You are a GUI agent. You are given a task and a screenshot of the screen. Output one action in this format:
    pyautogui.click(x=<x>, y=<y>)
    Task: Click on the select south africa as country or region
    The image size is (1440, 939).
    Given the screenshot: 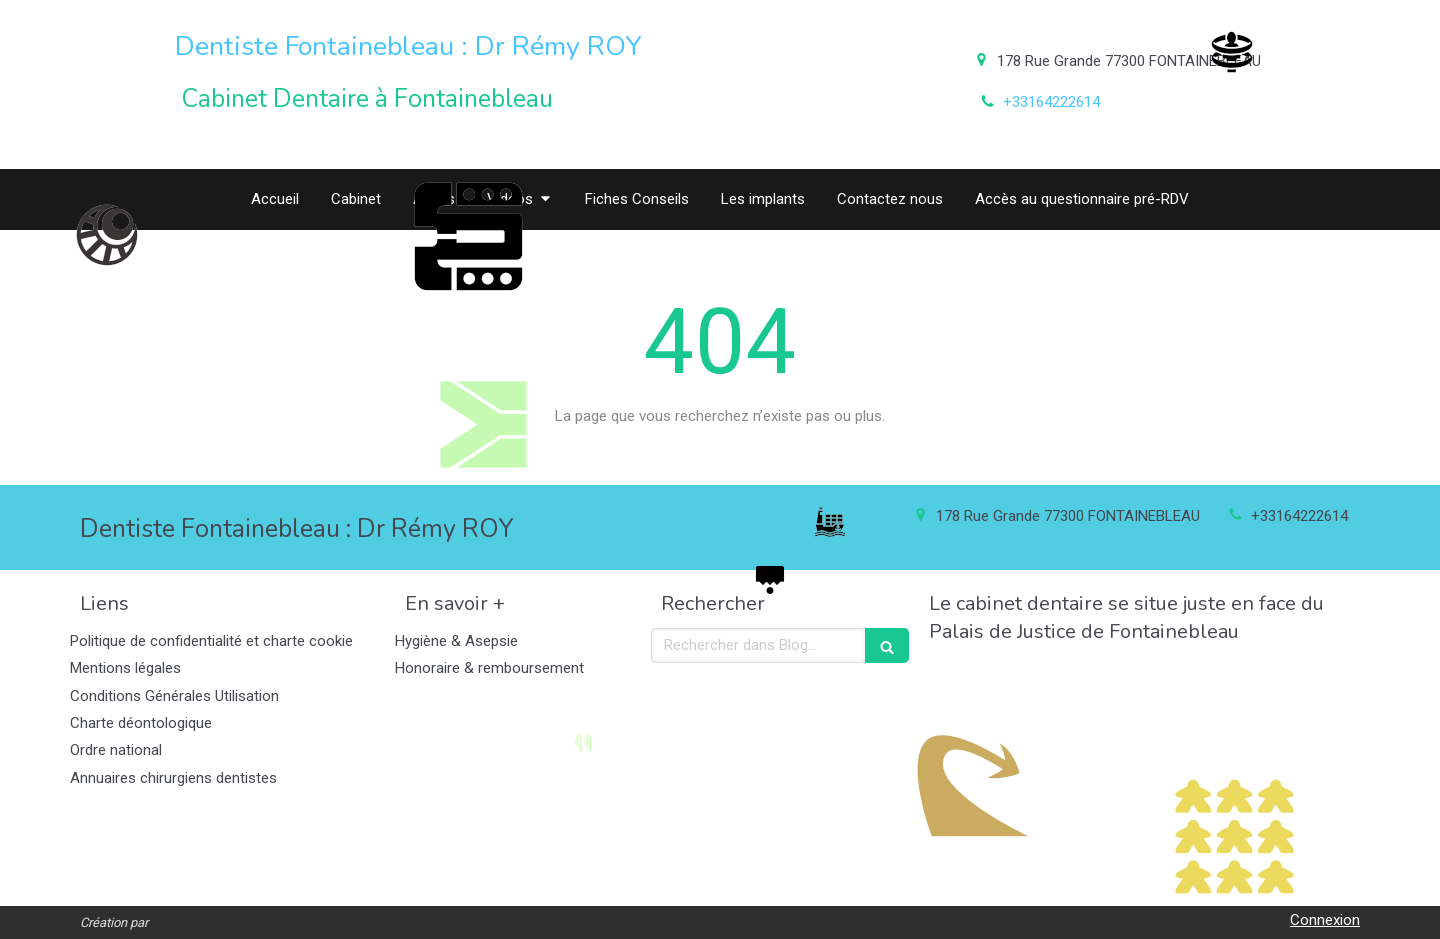 What is the action you would take?
    pyautogui.click(x=483, y=424)
    